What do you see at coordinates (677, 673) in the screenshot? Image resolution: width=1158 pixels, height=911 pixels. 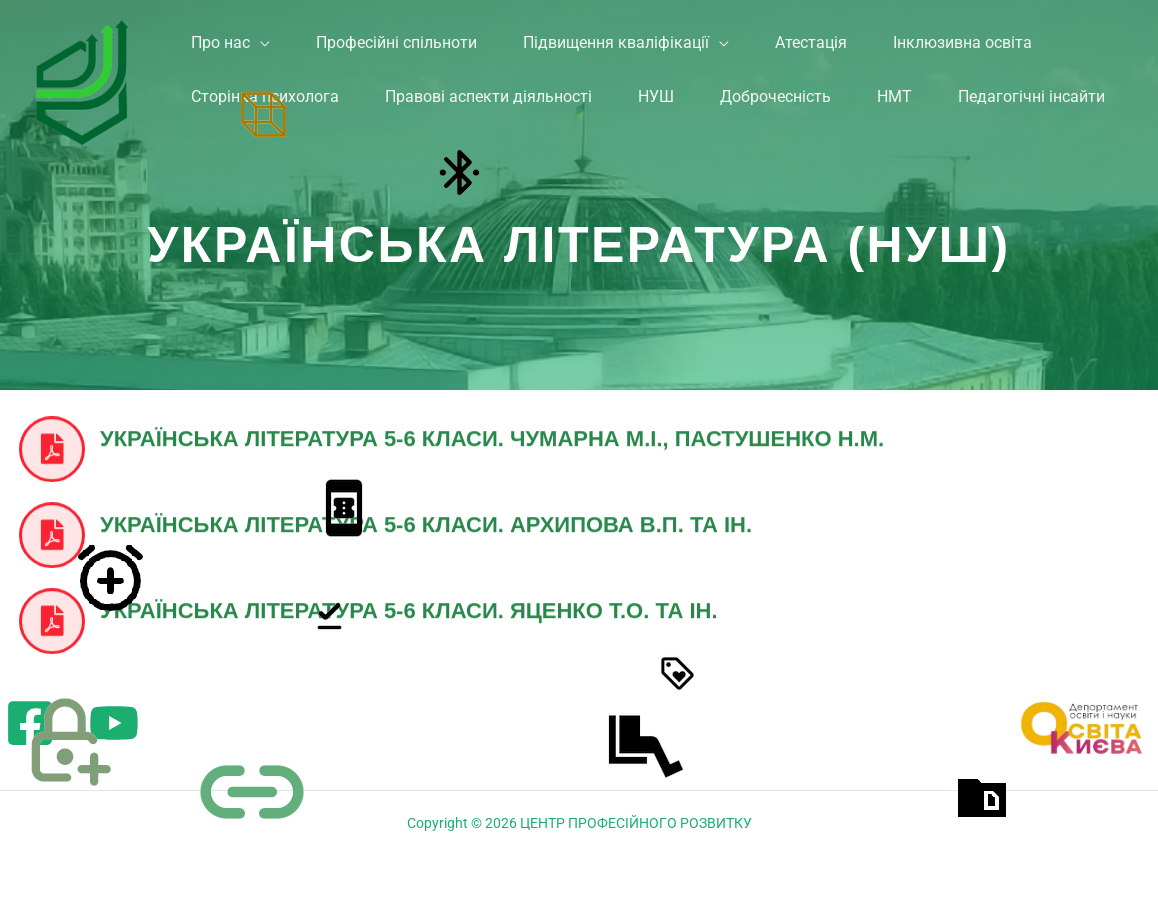 I see `view loyalty rewards or points` at bounding box center [677, 673].